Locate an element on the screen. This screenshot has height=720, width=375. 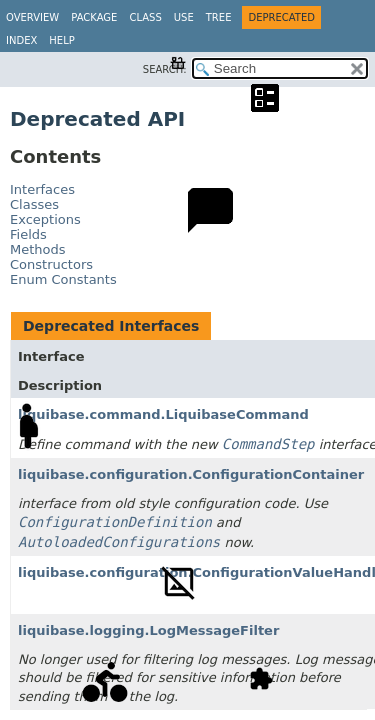
access cycling or bike route options is located at coordinates (105, 682).